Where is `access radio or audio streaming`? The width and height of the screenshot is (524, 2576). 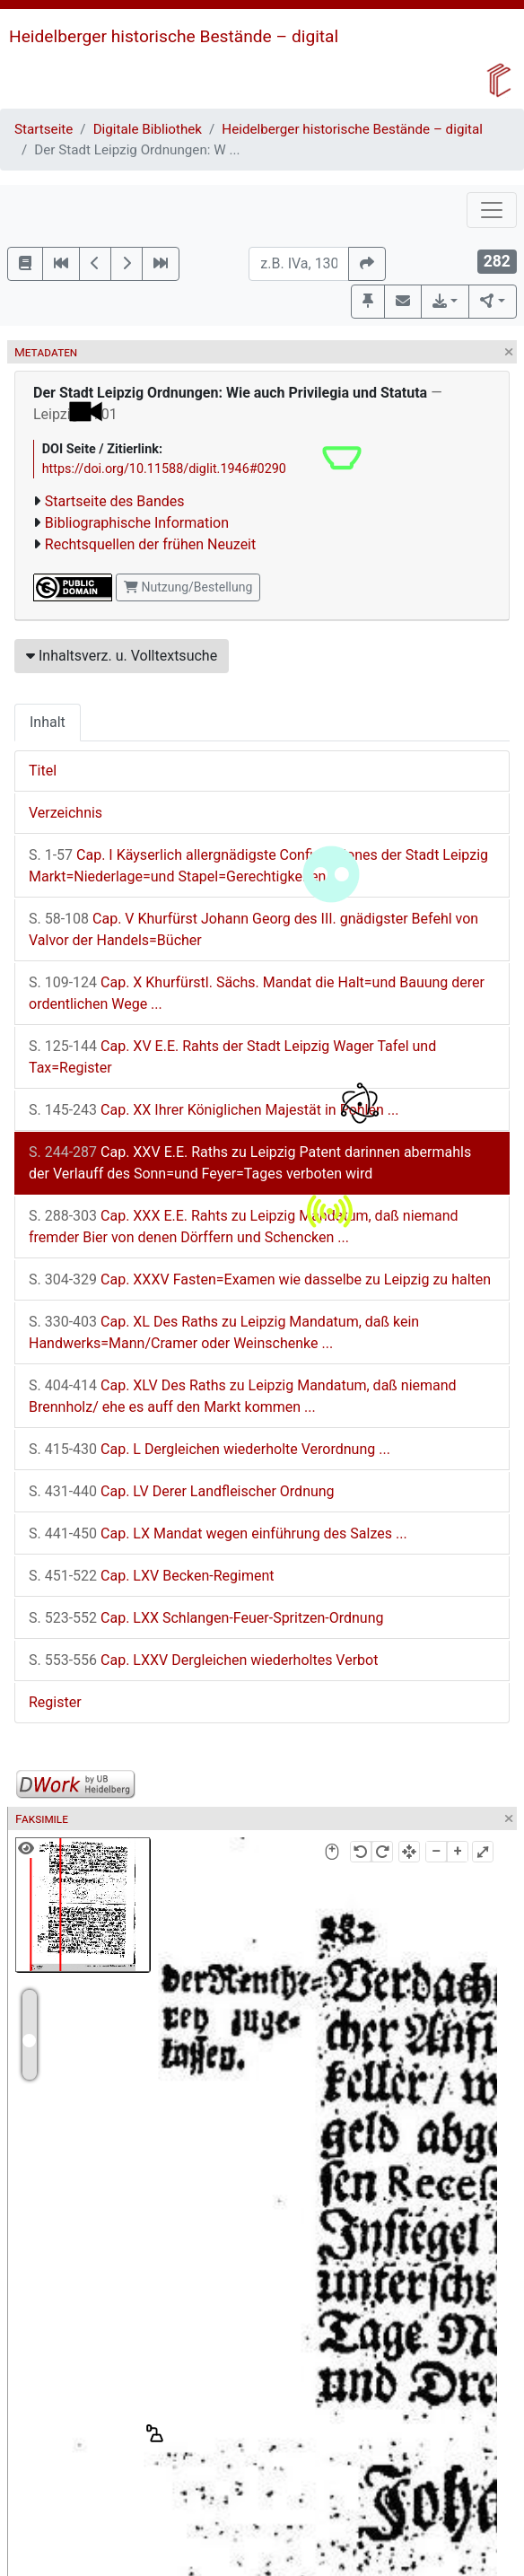 access radio or audio streaming is located at coordinates (329, 1211).